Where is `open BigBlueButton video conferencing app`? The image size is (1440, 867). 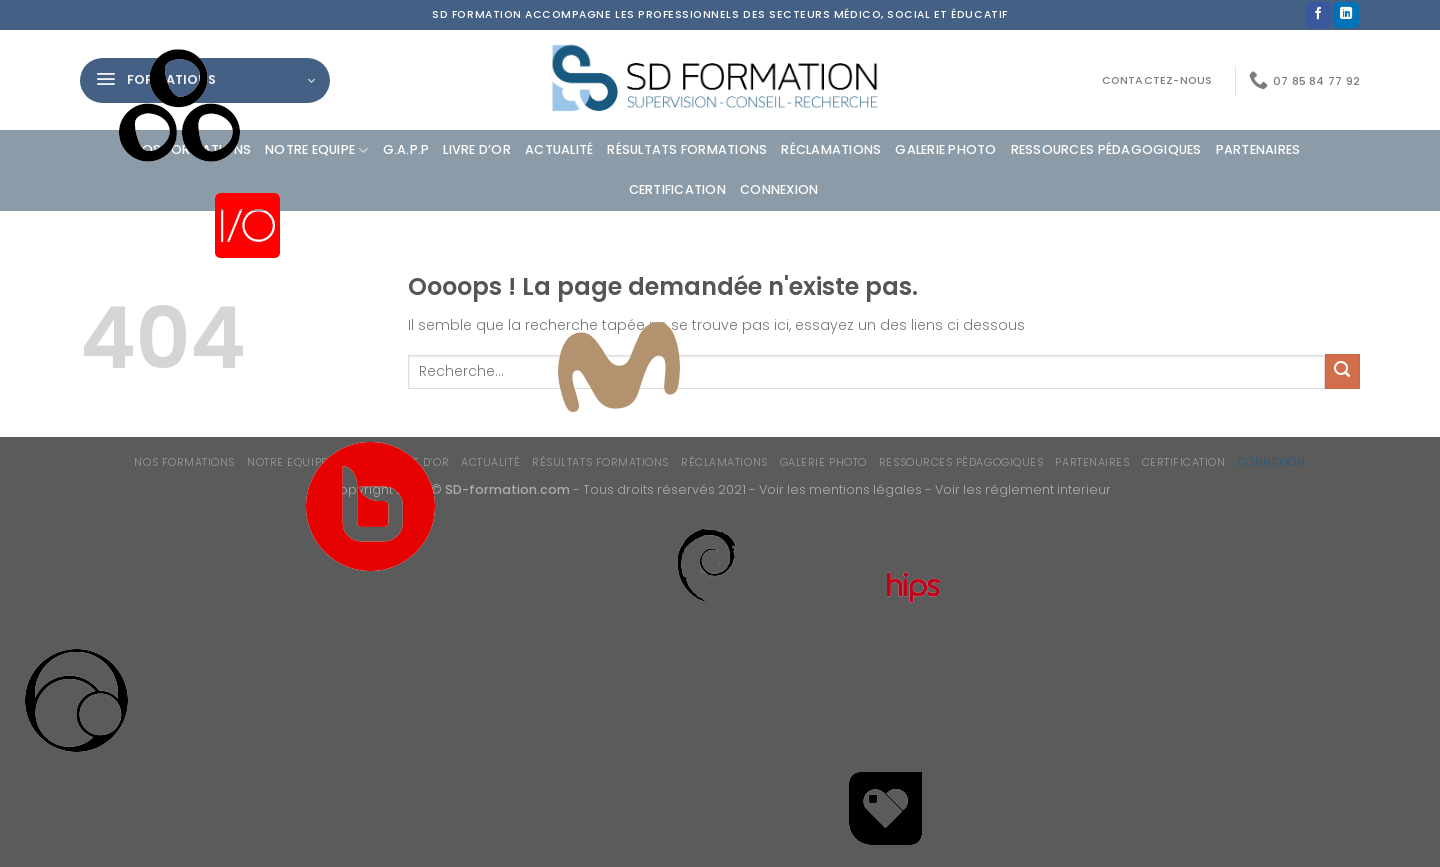 open BigBlueButton video conferencing app is located at coordinates (370, 506).